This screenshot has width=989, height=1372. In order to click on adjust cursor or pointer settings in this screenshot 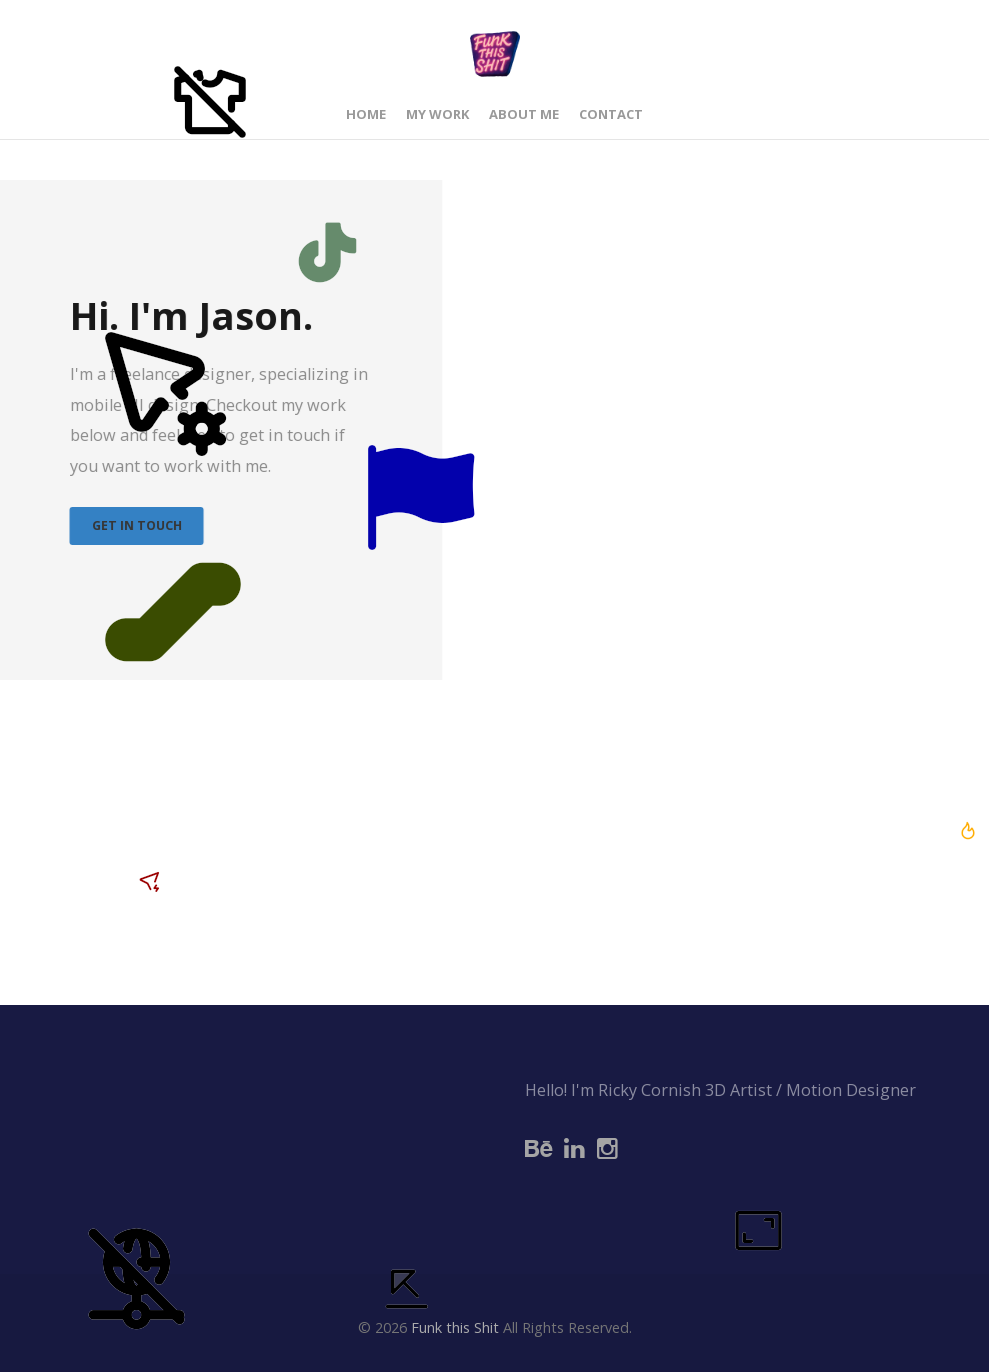, I will do `click(159, 386)`.